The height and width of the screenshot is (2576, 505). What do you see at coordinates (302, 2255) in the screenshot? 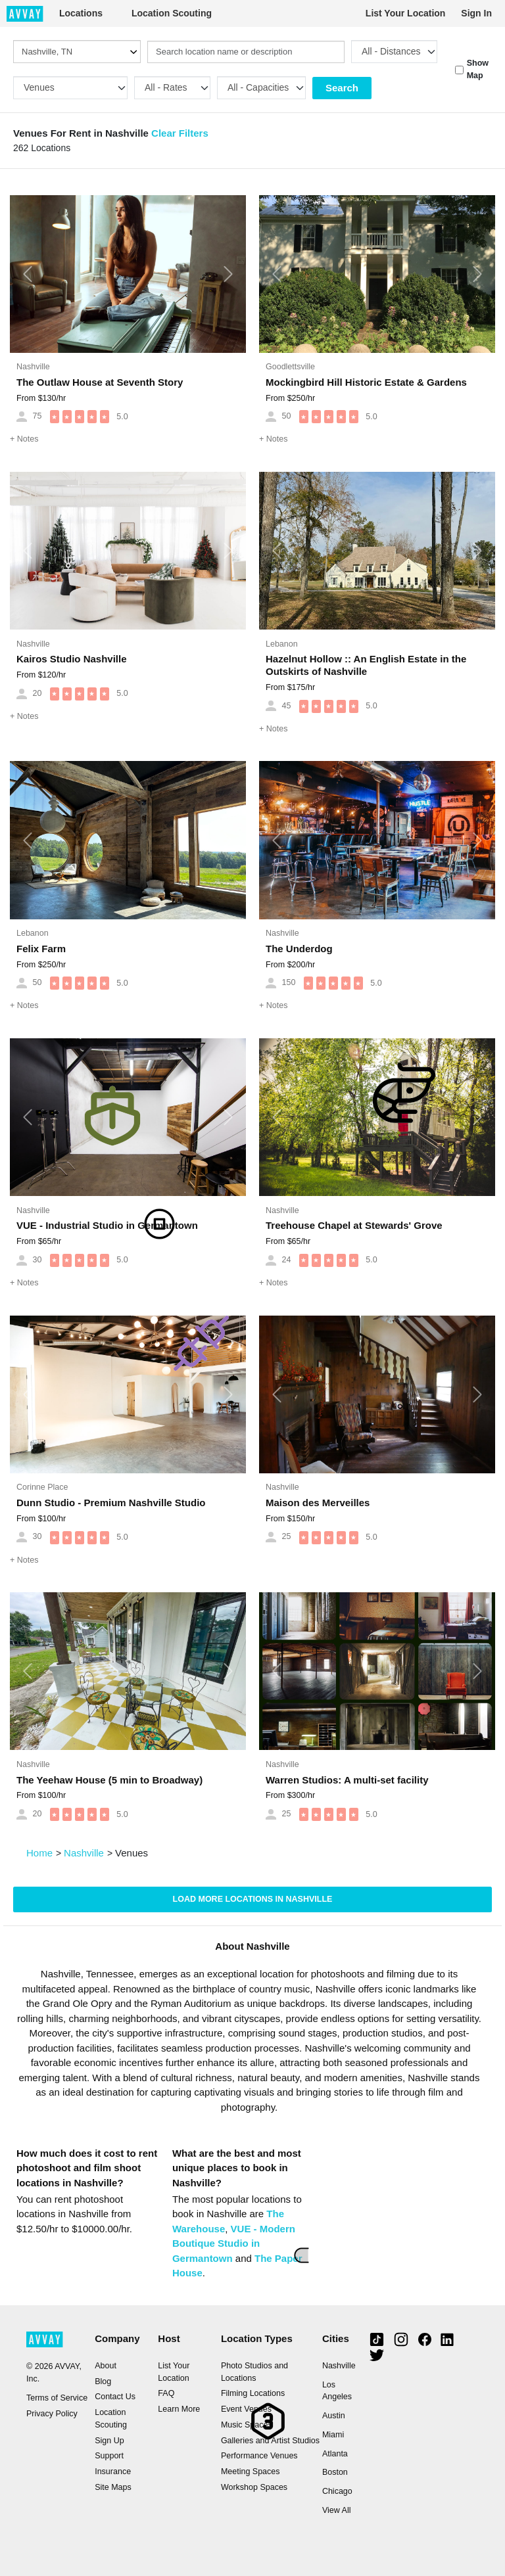
I see `indicates a proper subset relationship in mathematical notation` at bounding box center [302, 2255].